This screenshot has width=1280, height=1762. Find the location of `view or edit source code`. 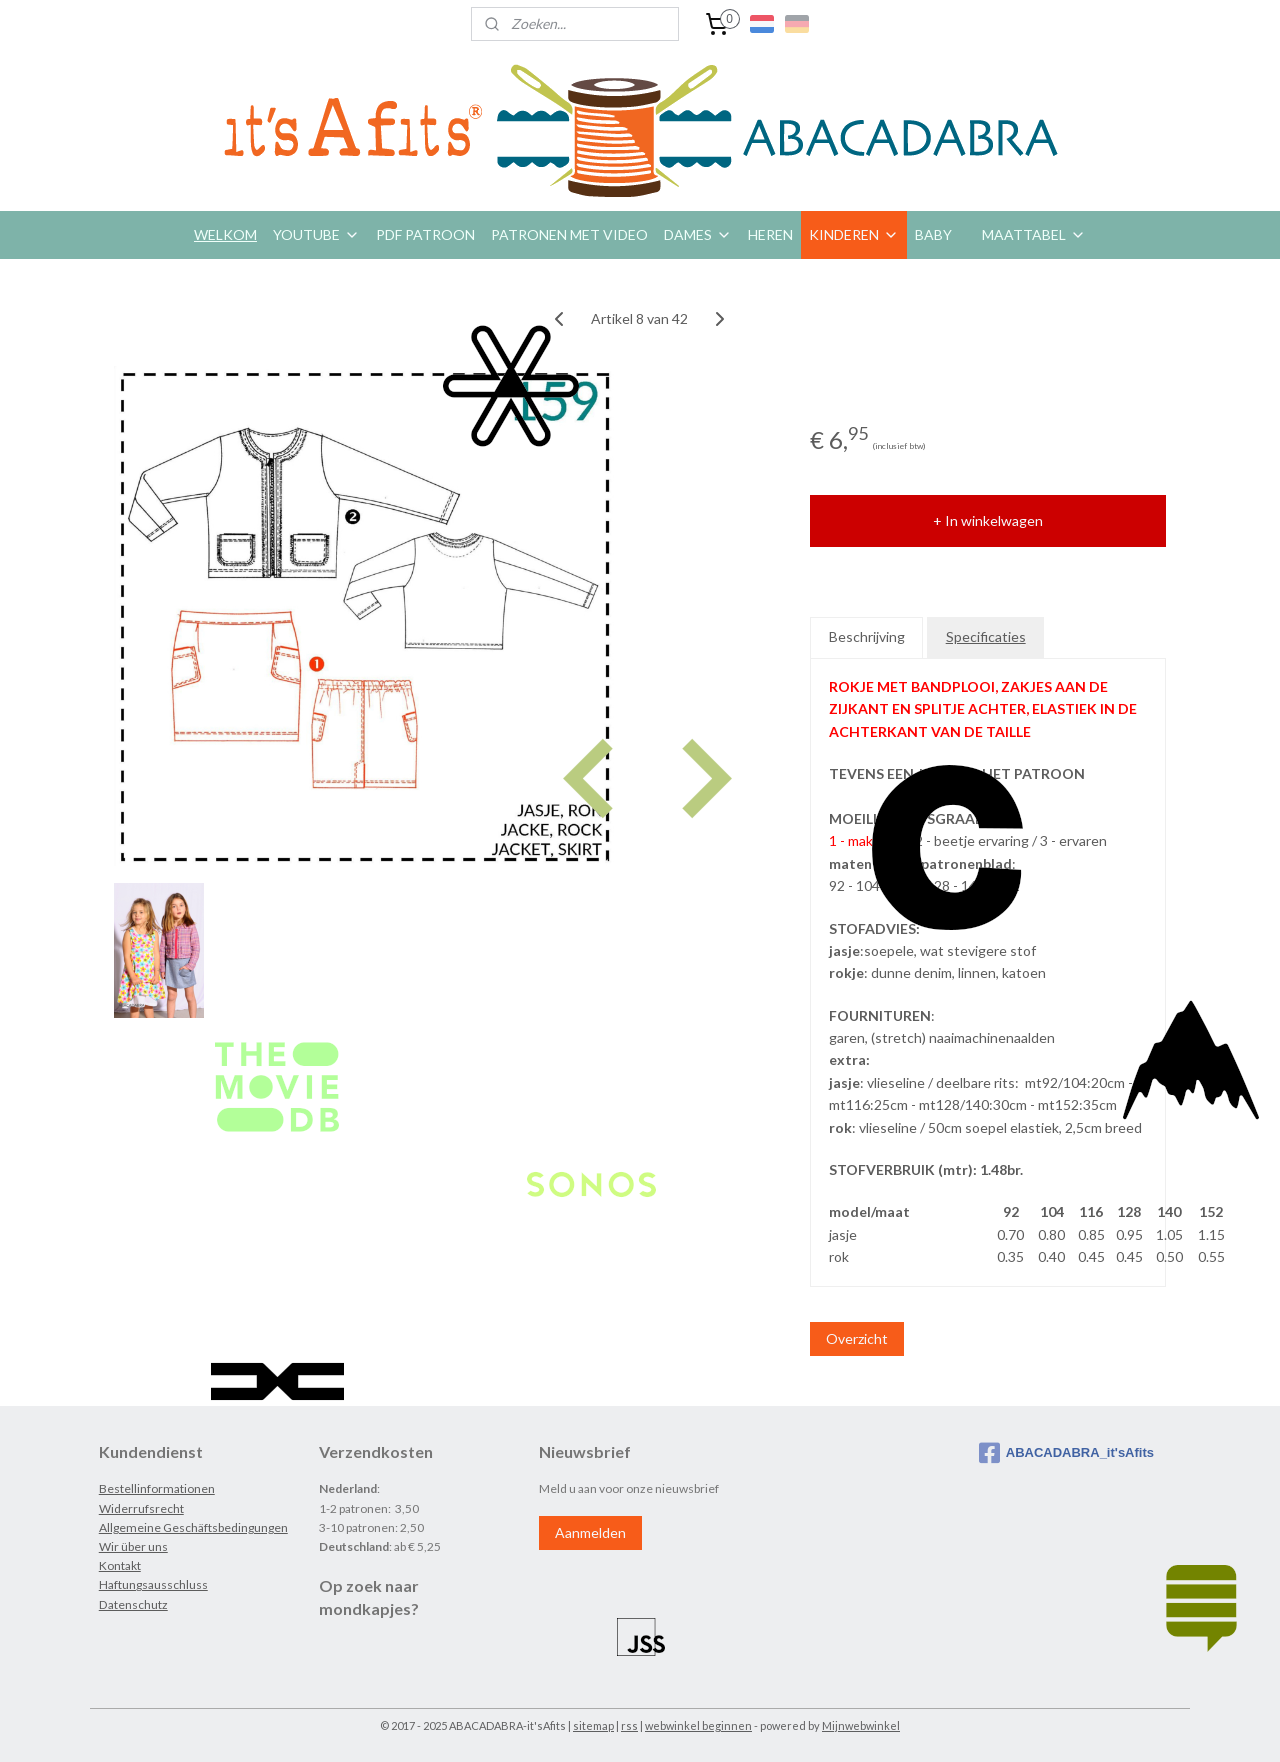

view or edit source code is located at coordinates (647, 778).